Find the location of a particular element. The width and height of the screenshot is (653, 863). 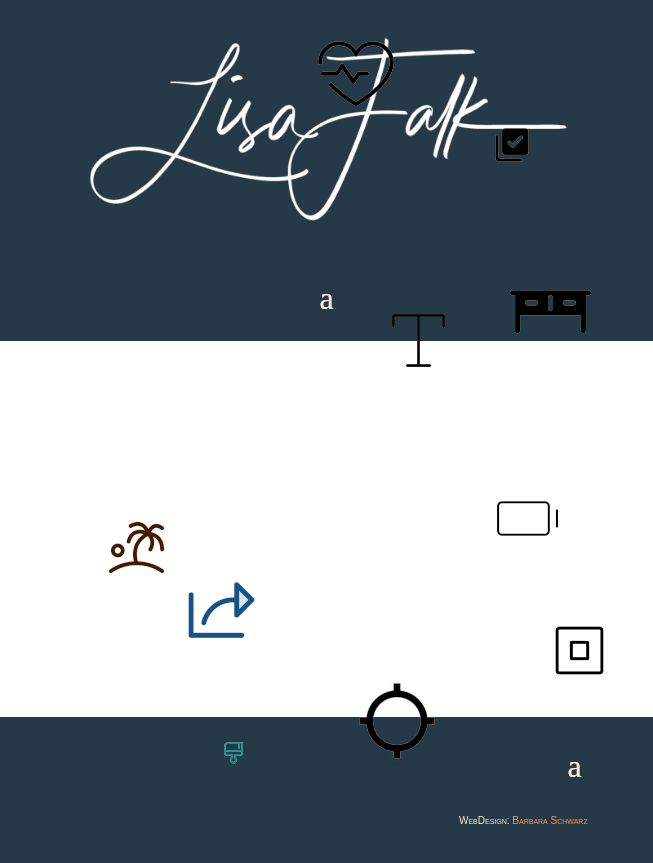

access workspace or desk settings is located at coordinates (550, 310).